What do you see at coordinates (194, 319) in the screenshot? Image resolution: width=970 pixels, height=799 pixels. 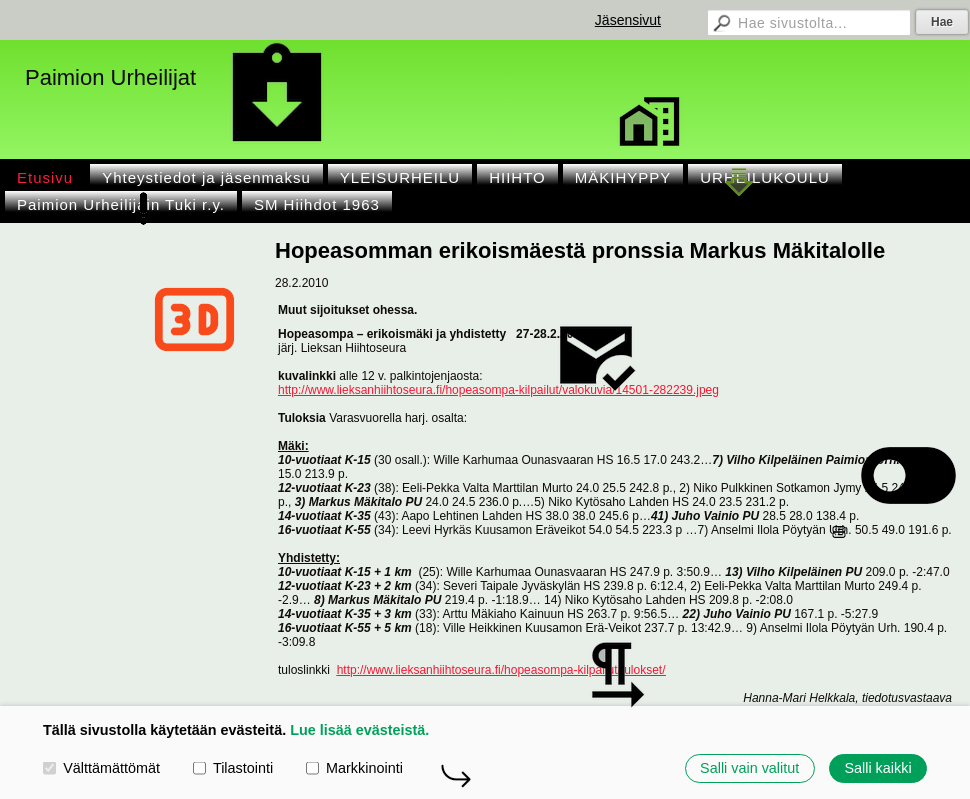 I see `enable 3D viewing mode` at bounding box center [194, 319].